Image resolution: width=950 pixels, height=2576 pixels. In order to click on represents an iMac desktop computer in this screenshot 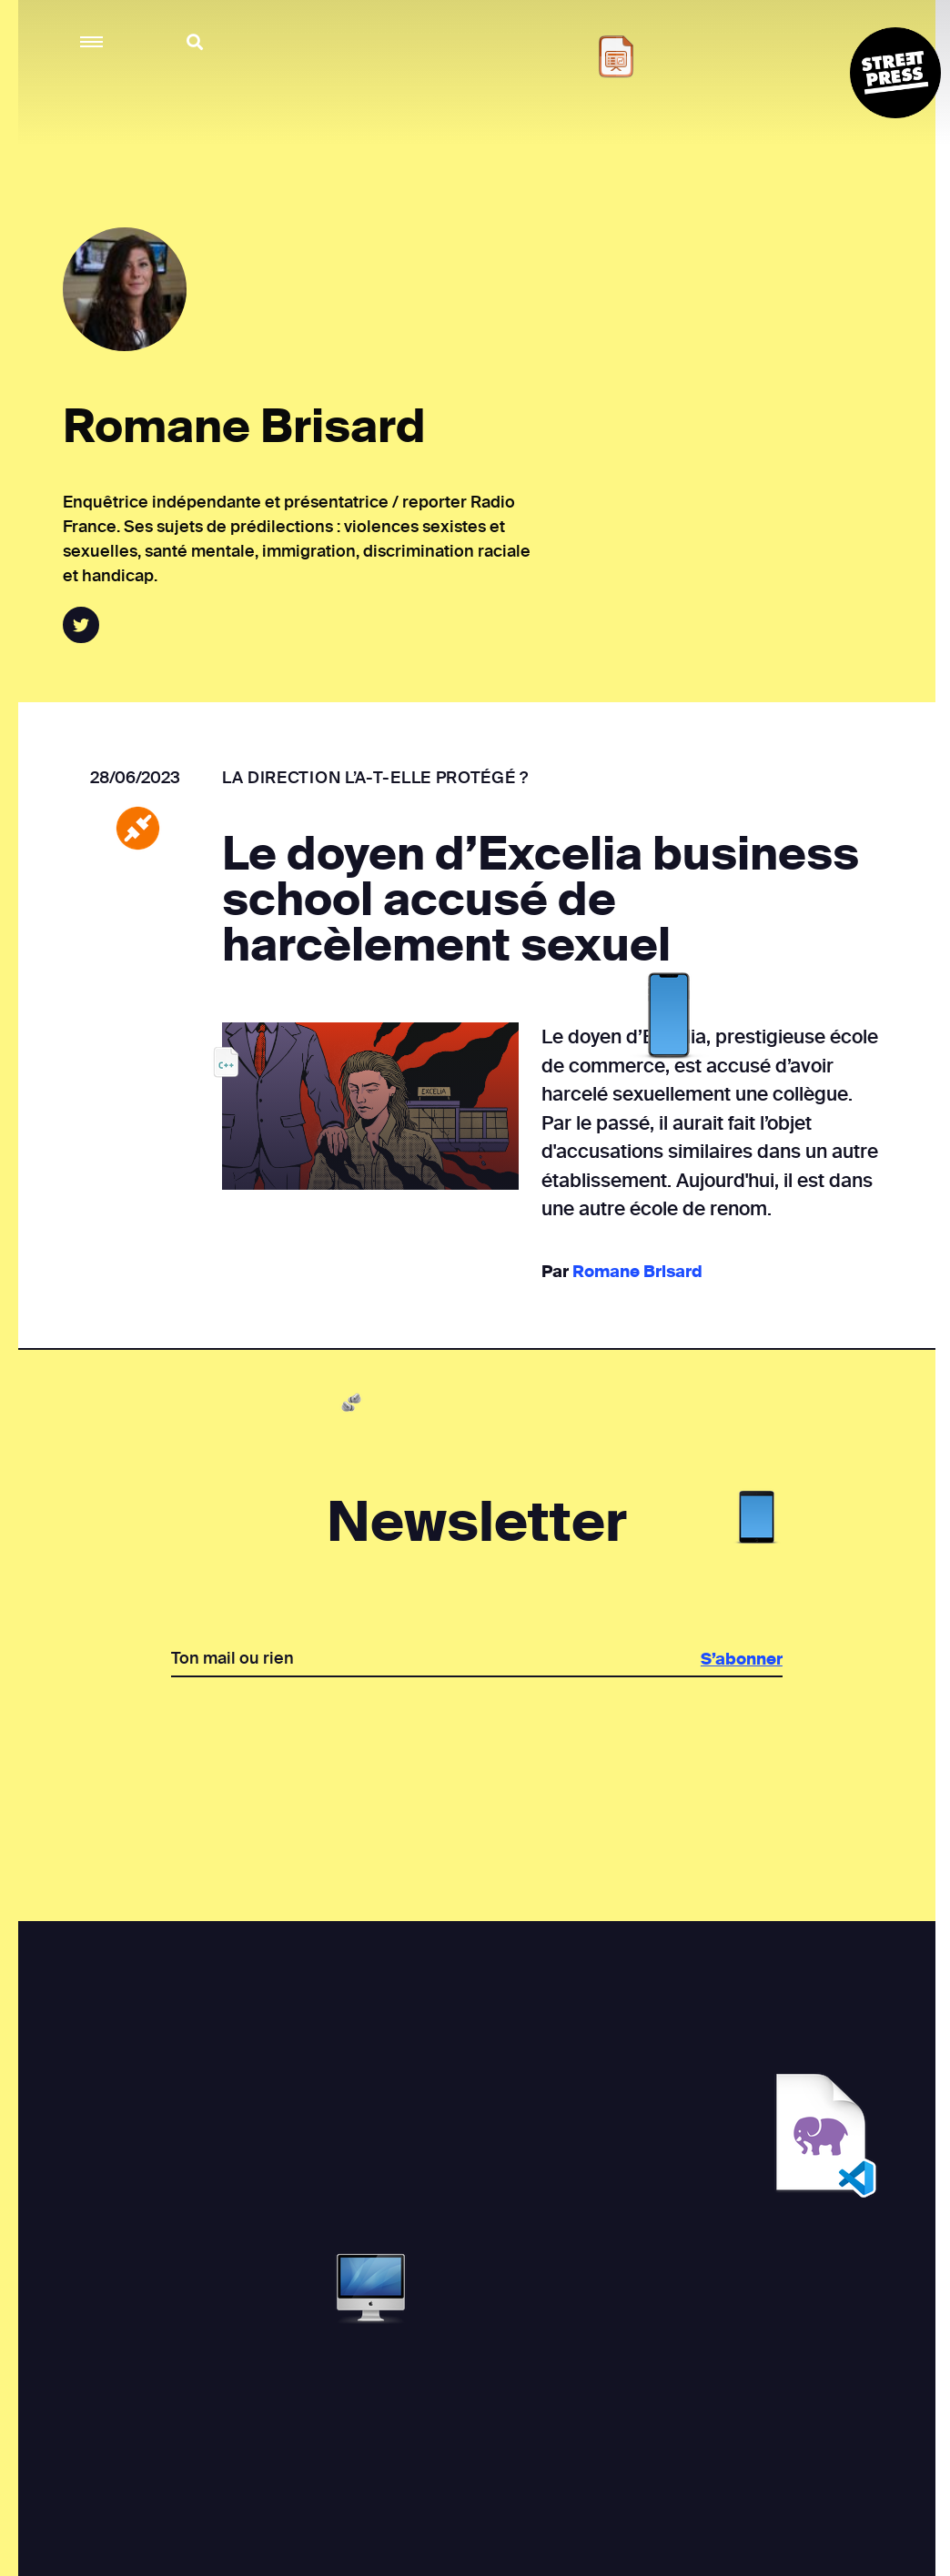, I will do `click(370, 2274)`.